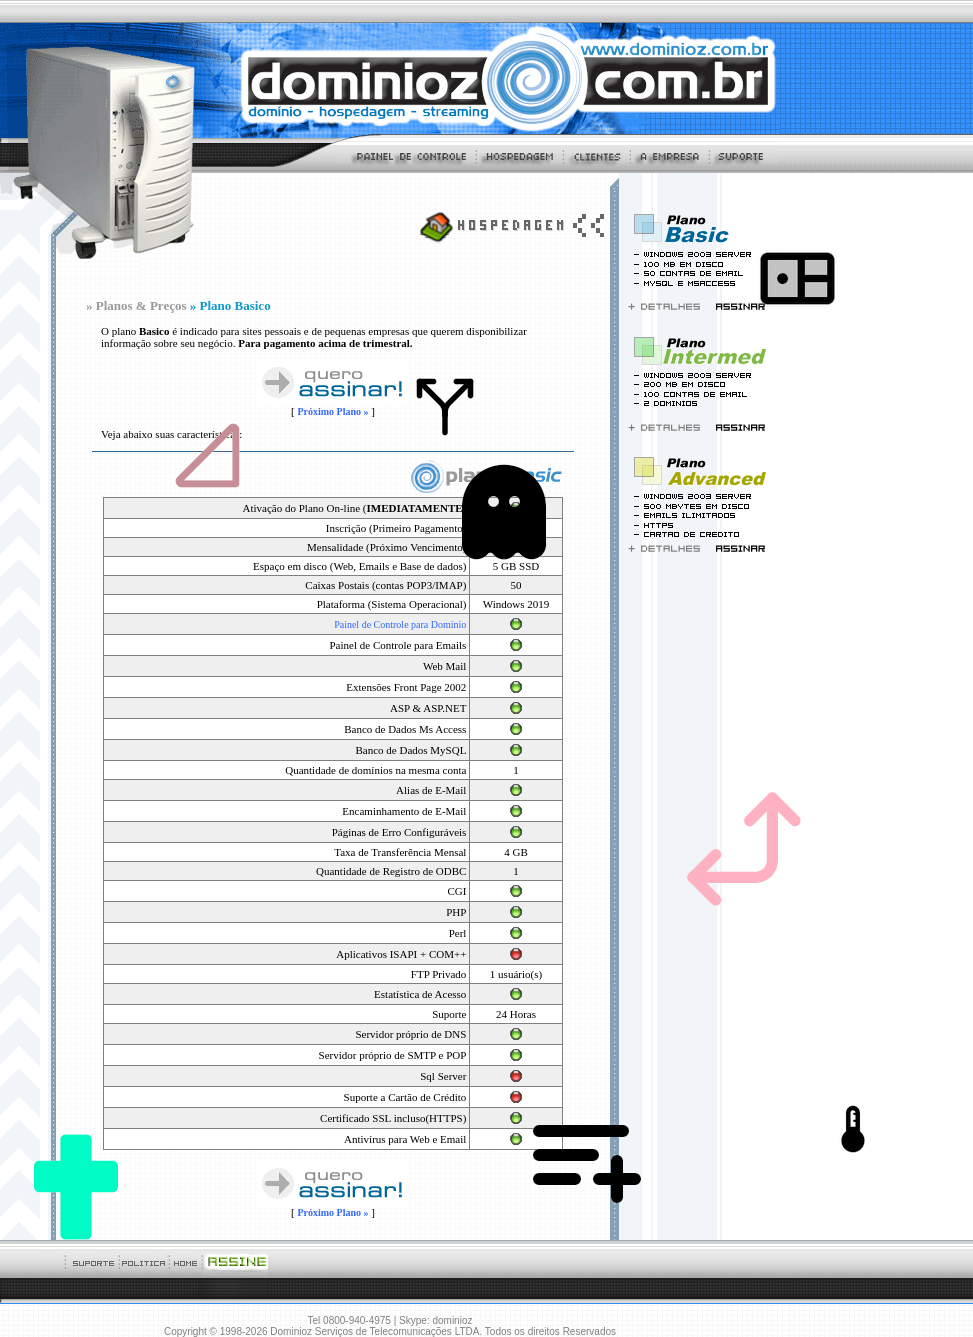 The height and width of the screenshot is (1337, 973). What do you see at coordinates (76, 1187) in the screenshot?
I see `religious or faith-based content indicator` at bounding box center [76, 1187].